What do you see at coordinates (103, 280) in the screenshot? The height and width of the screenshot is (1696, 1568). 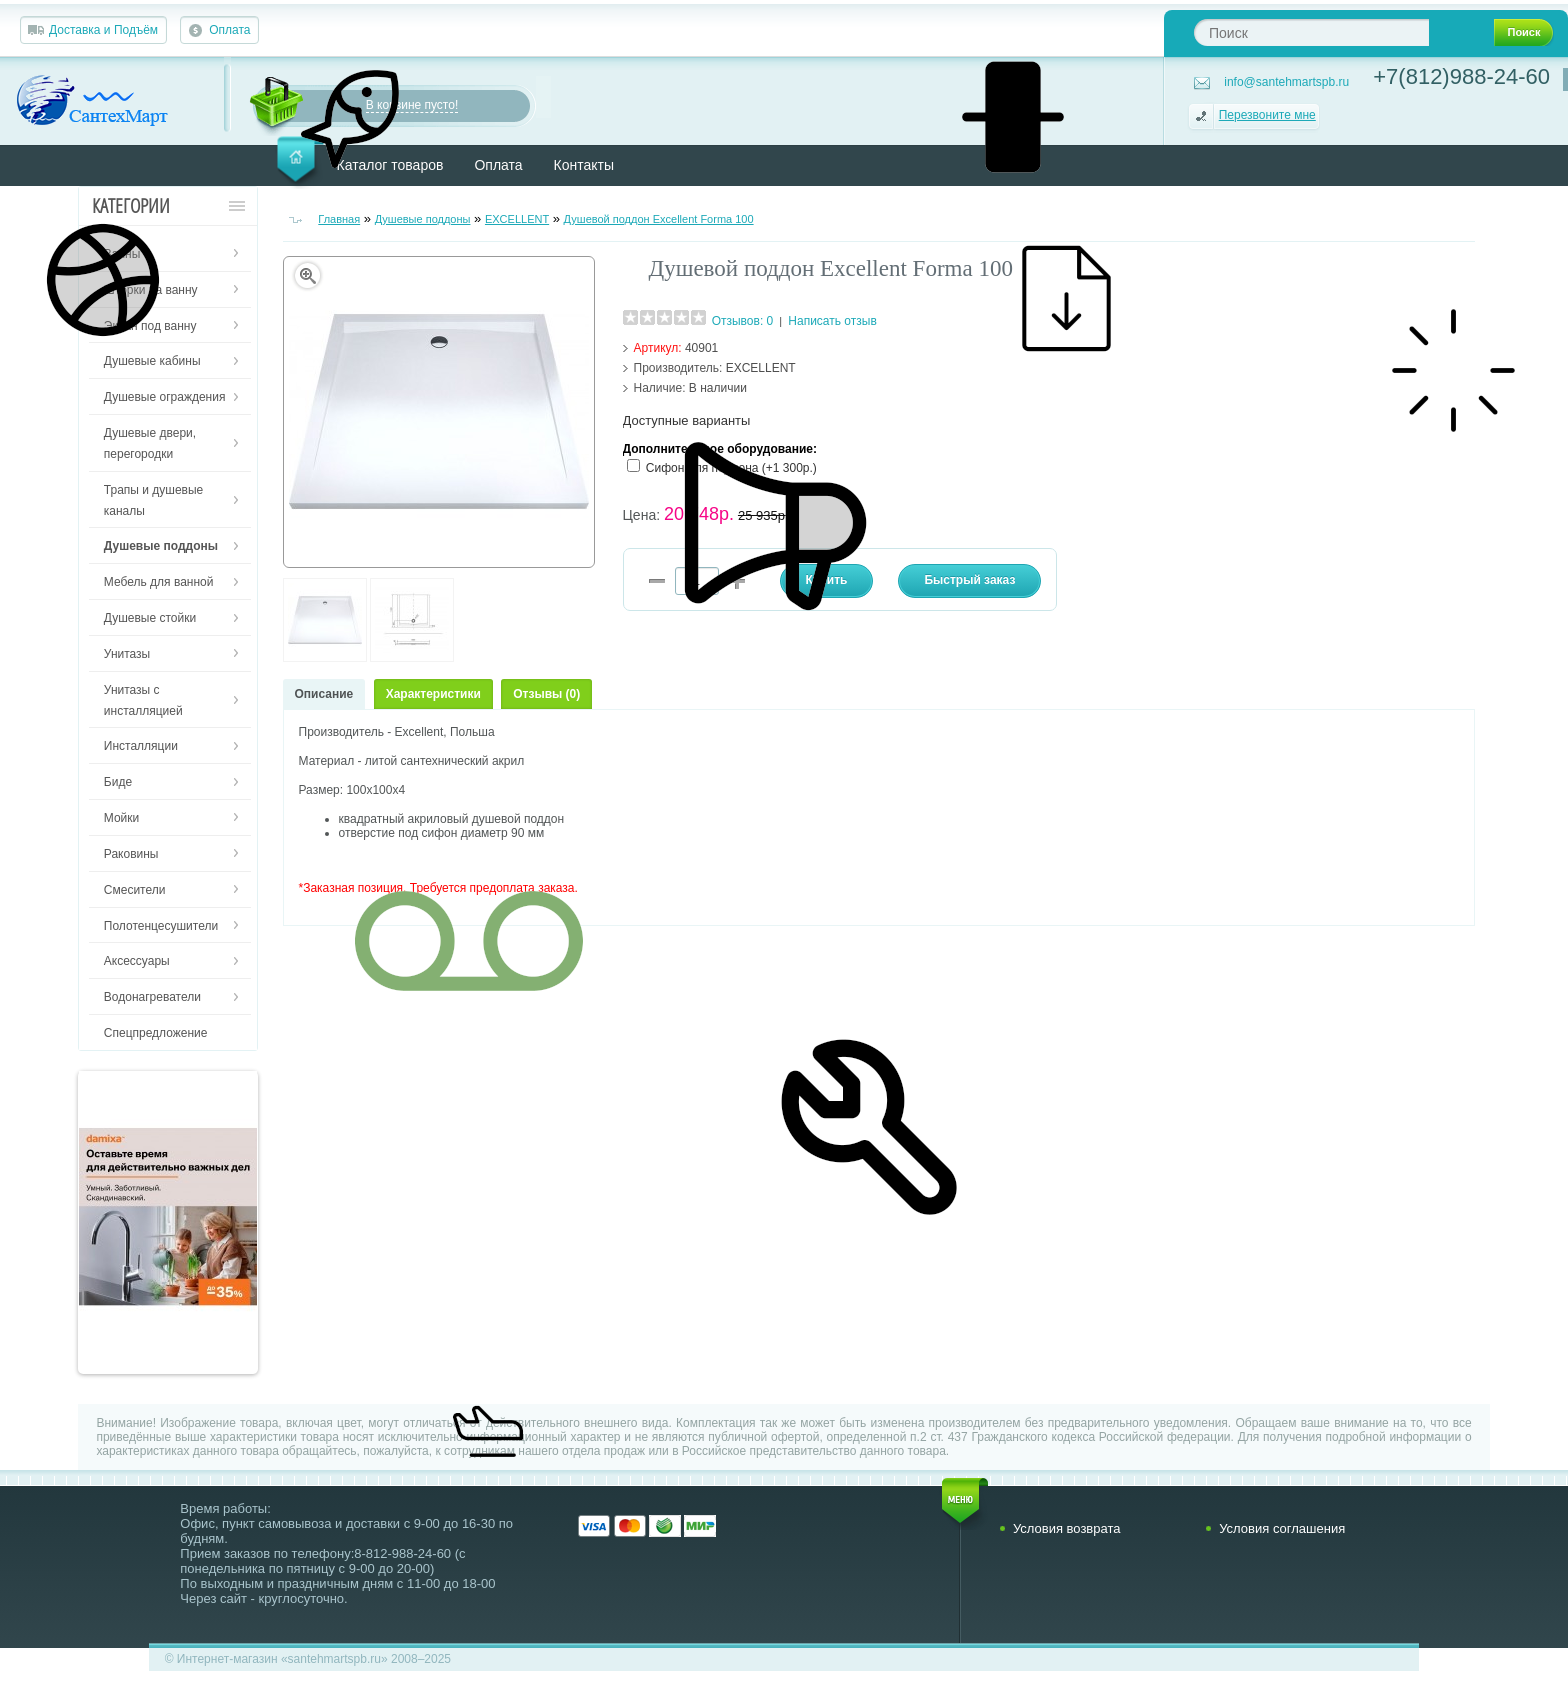 I see `visit dribbble profile or portfolio` at bounding box center [103, 280].